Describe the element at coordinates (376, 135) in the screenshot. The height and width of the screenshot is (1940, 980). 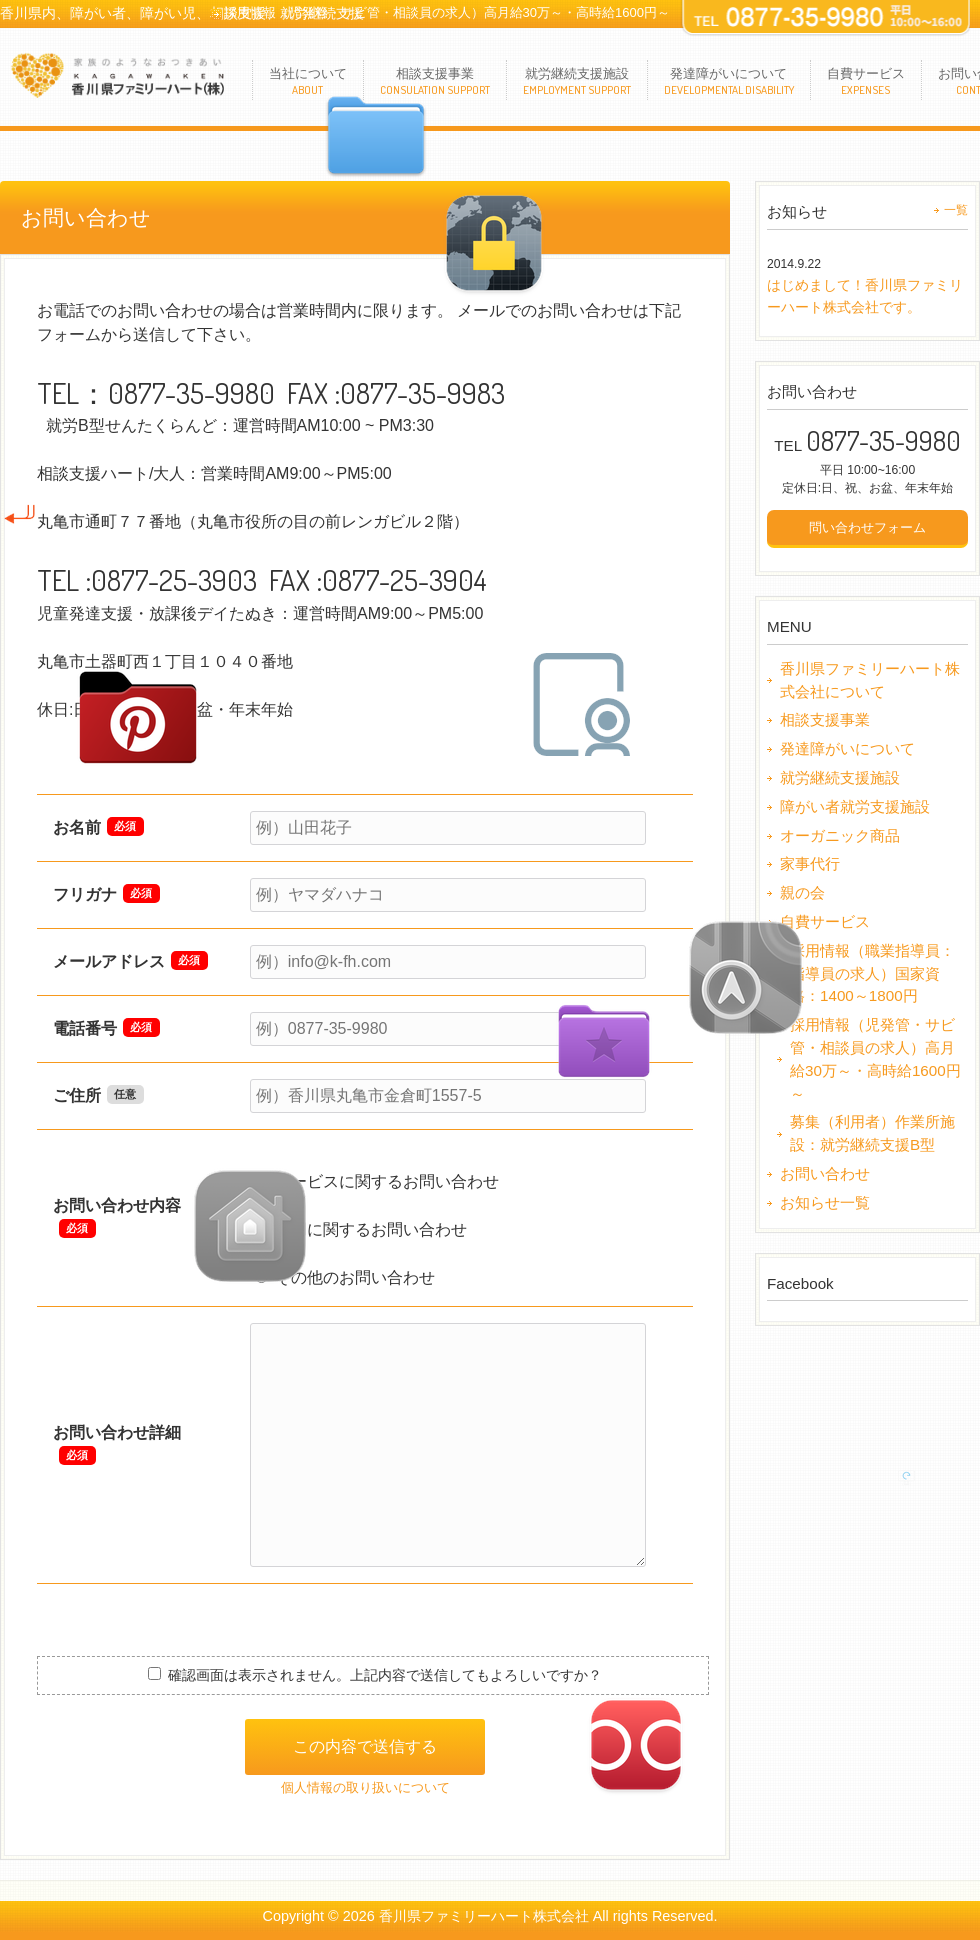
I see `open folder to view files` at that location.